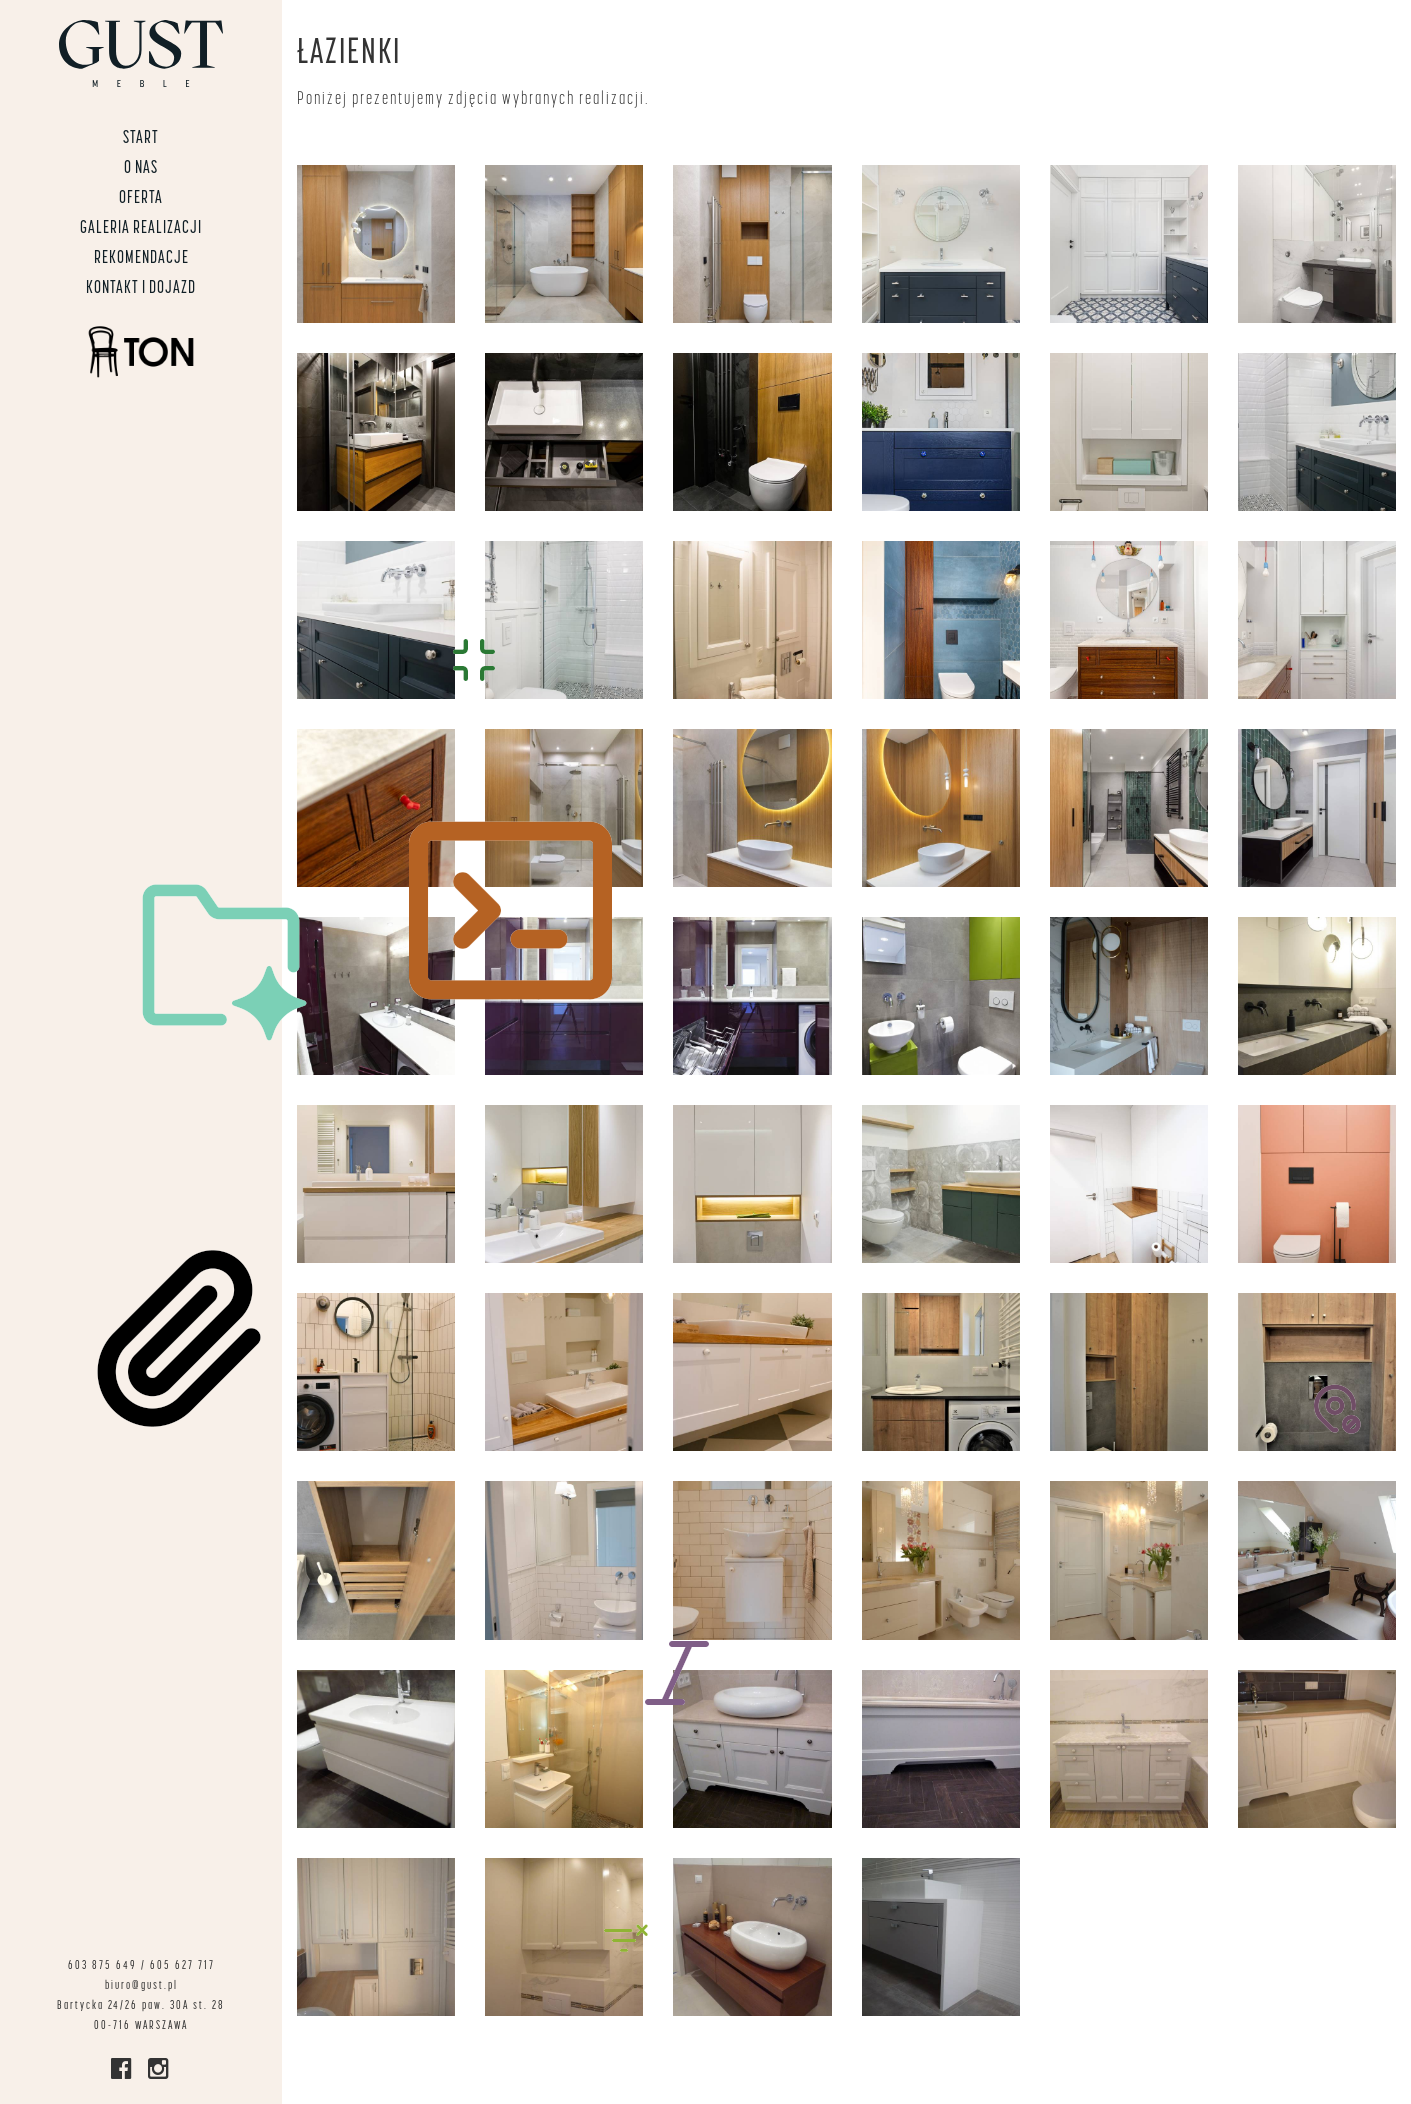 The image size is (1411, 2104). What do you see at coordinates (626, 1941) in the screenshot?
I see `clear all active filters` at bounding box center [626, 1941].